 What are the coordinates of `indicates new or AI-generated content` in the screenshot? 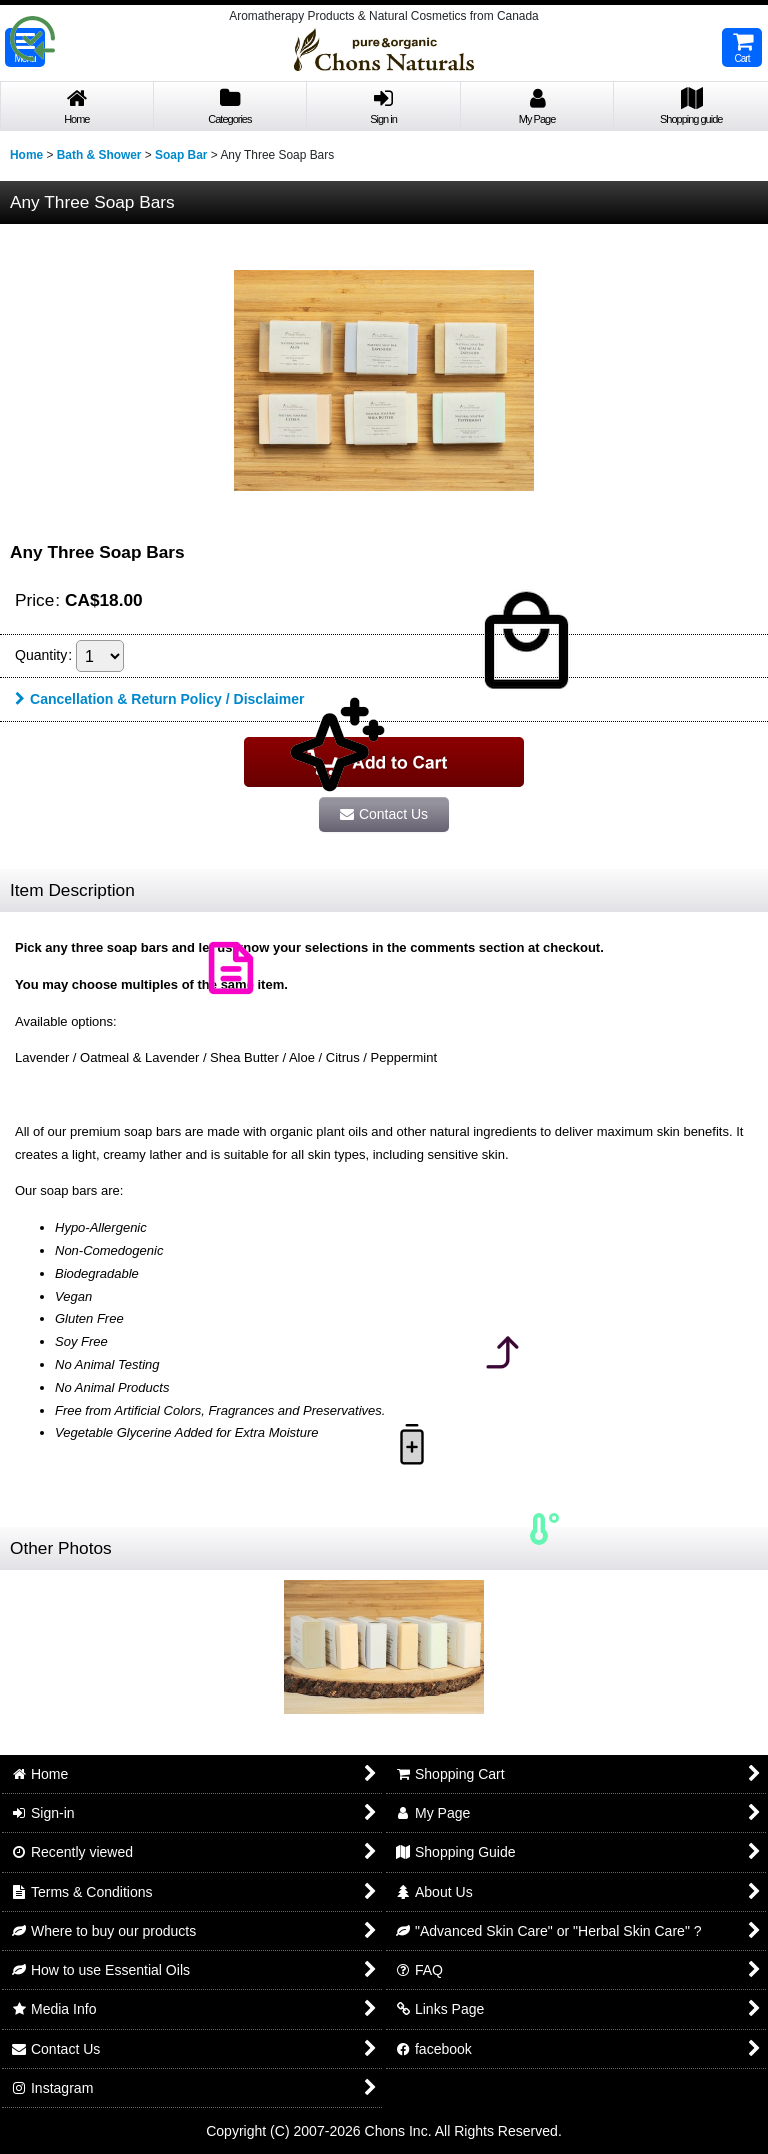 It's located at (336, 746).